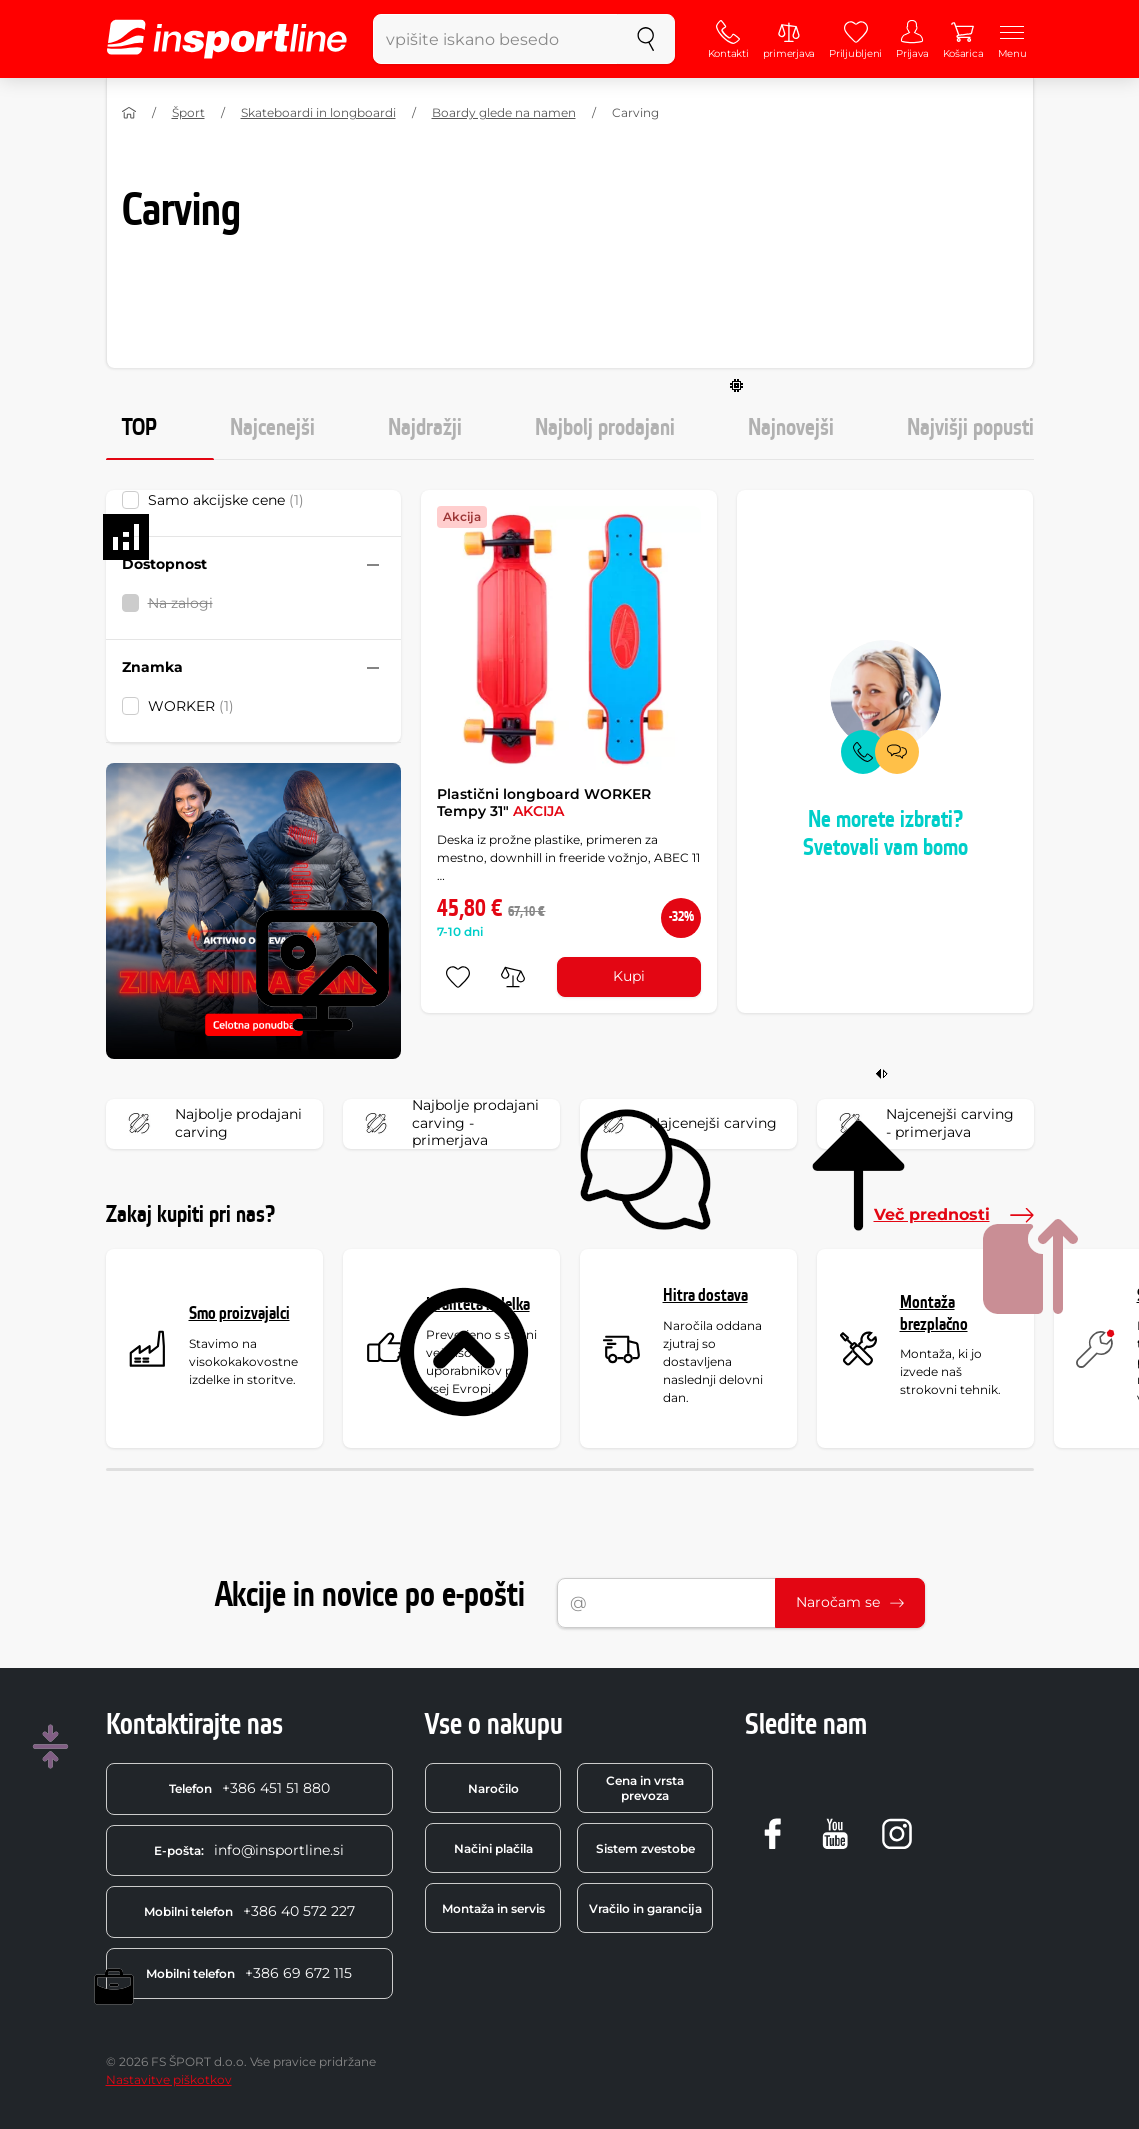 This screenshot has height=2129, width=1139. Describe the element at coordinates (645, 1169) in the screenshot. I see `open chat or messaging` at that location.